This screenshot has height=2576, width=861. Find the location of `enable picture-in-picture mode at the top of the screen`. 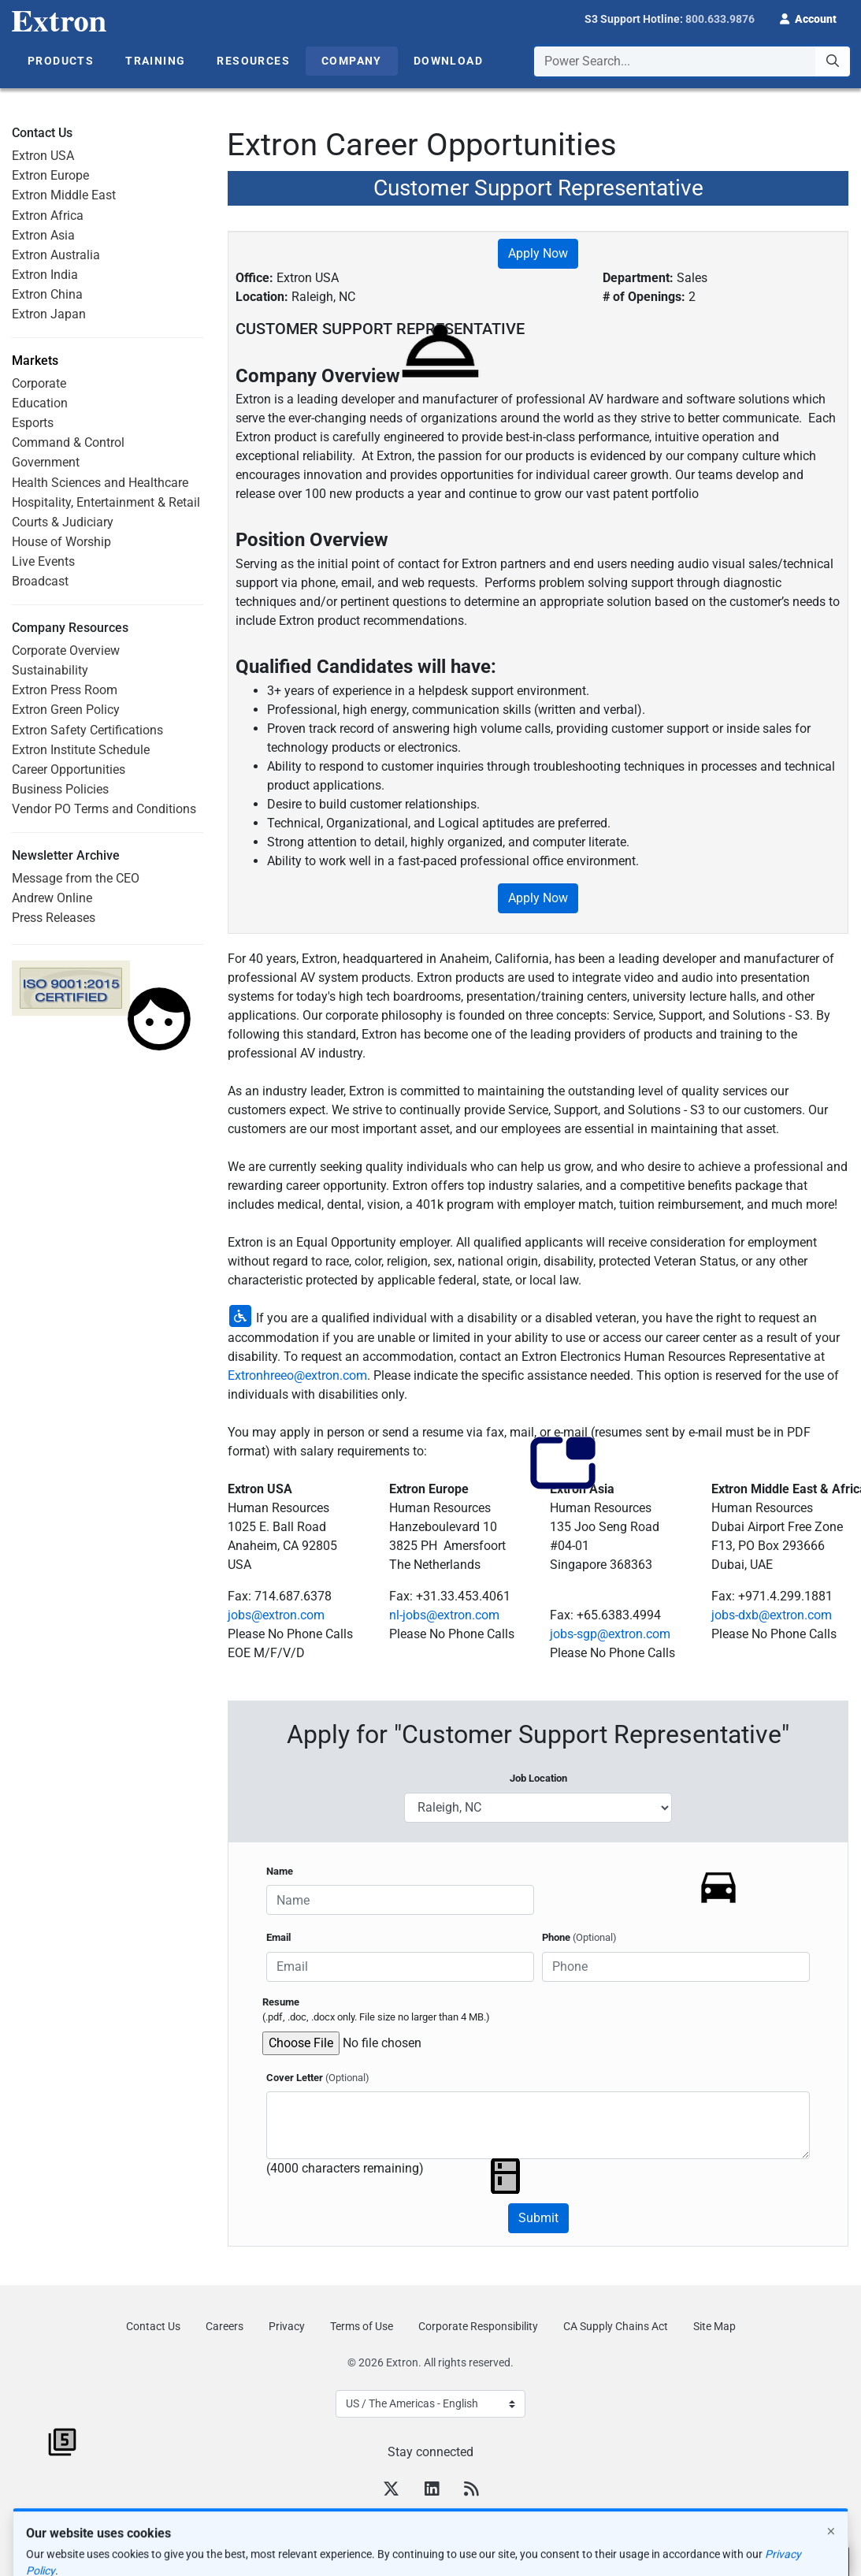

enable picture-in-picture mode at the top of the screen is located at coordinates (562, 1463).